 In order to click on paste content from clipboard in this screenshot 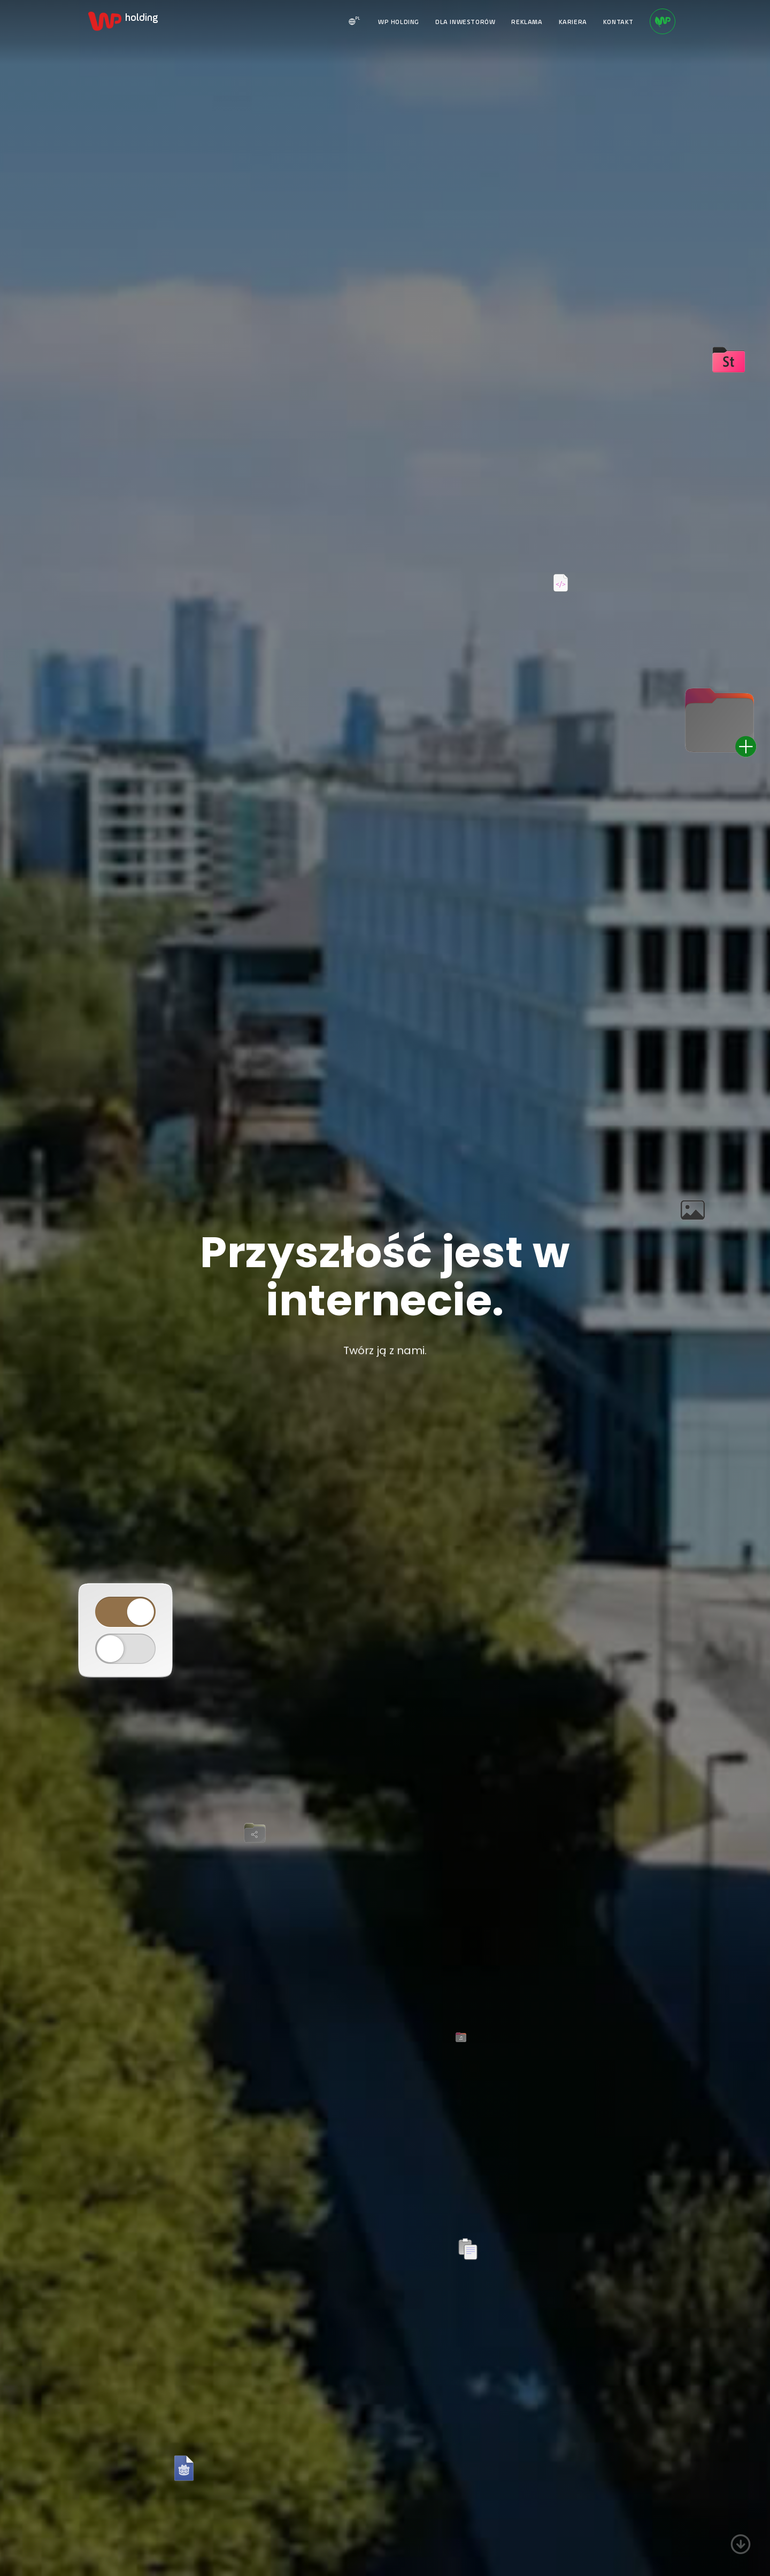, I will do `click(468, 2249)`.